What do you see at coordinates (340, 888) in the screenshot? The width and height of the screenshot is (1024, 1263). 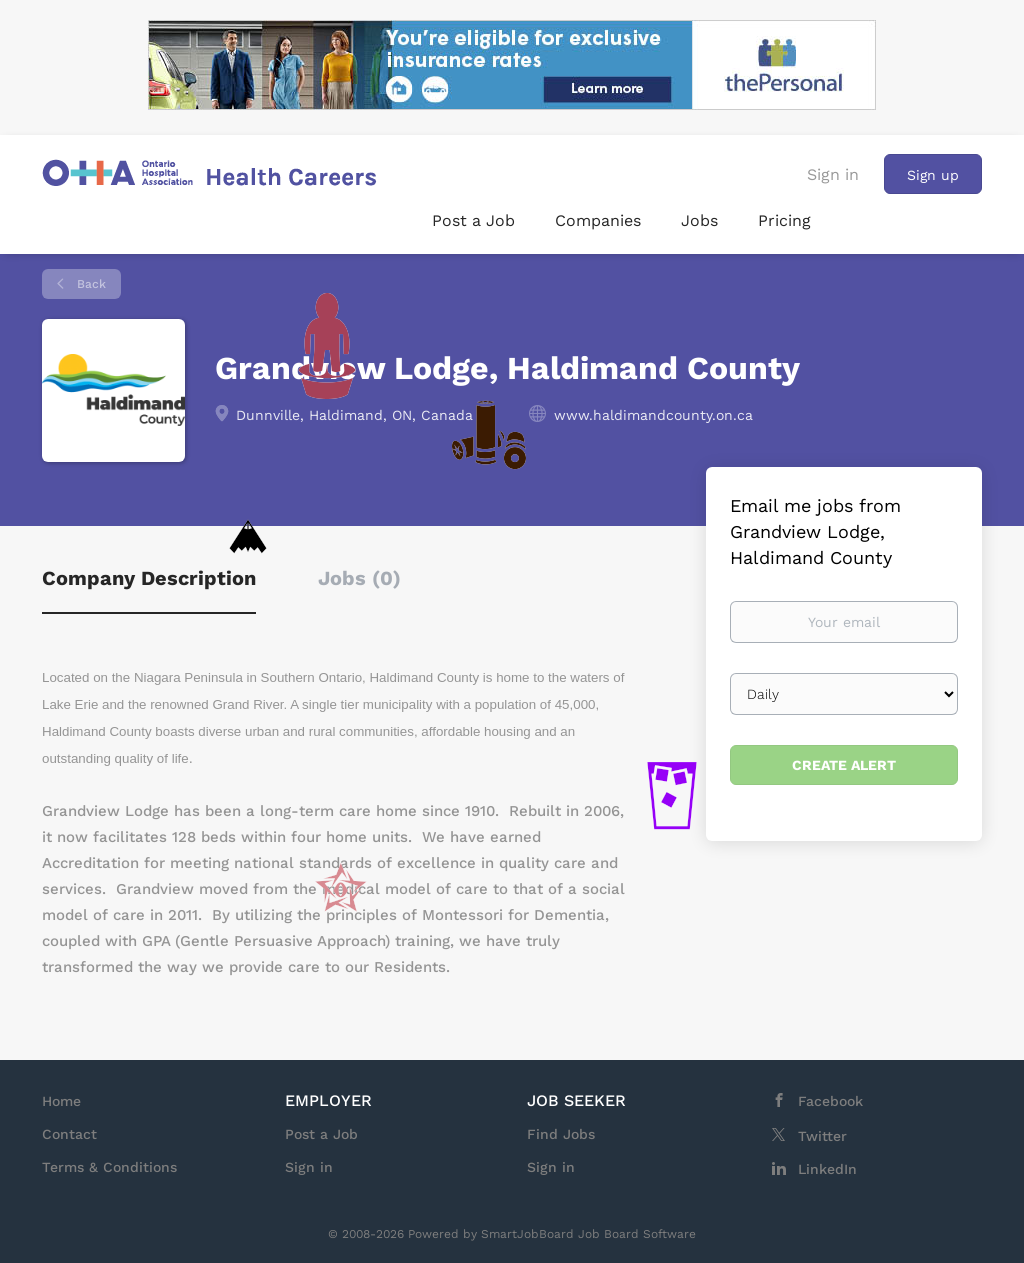 I see `indicates a cursed or corrupted item status` at bounding box center [340, 888].